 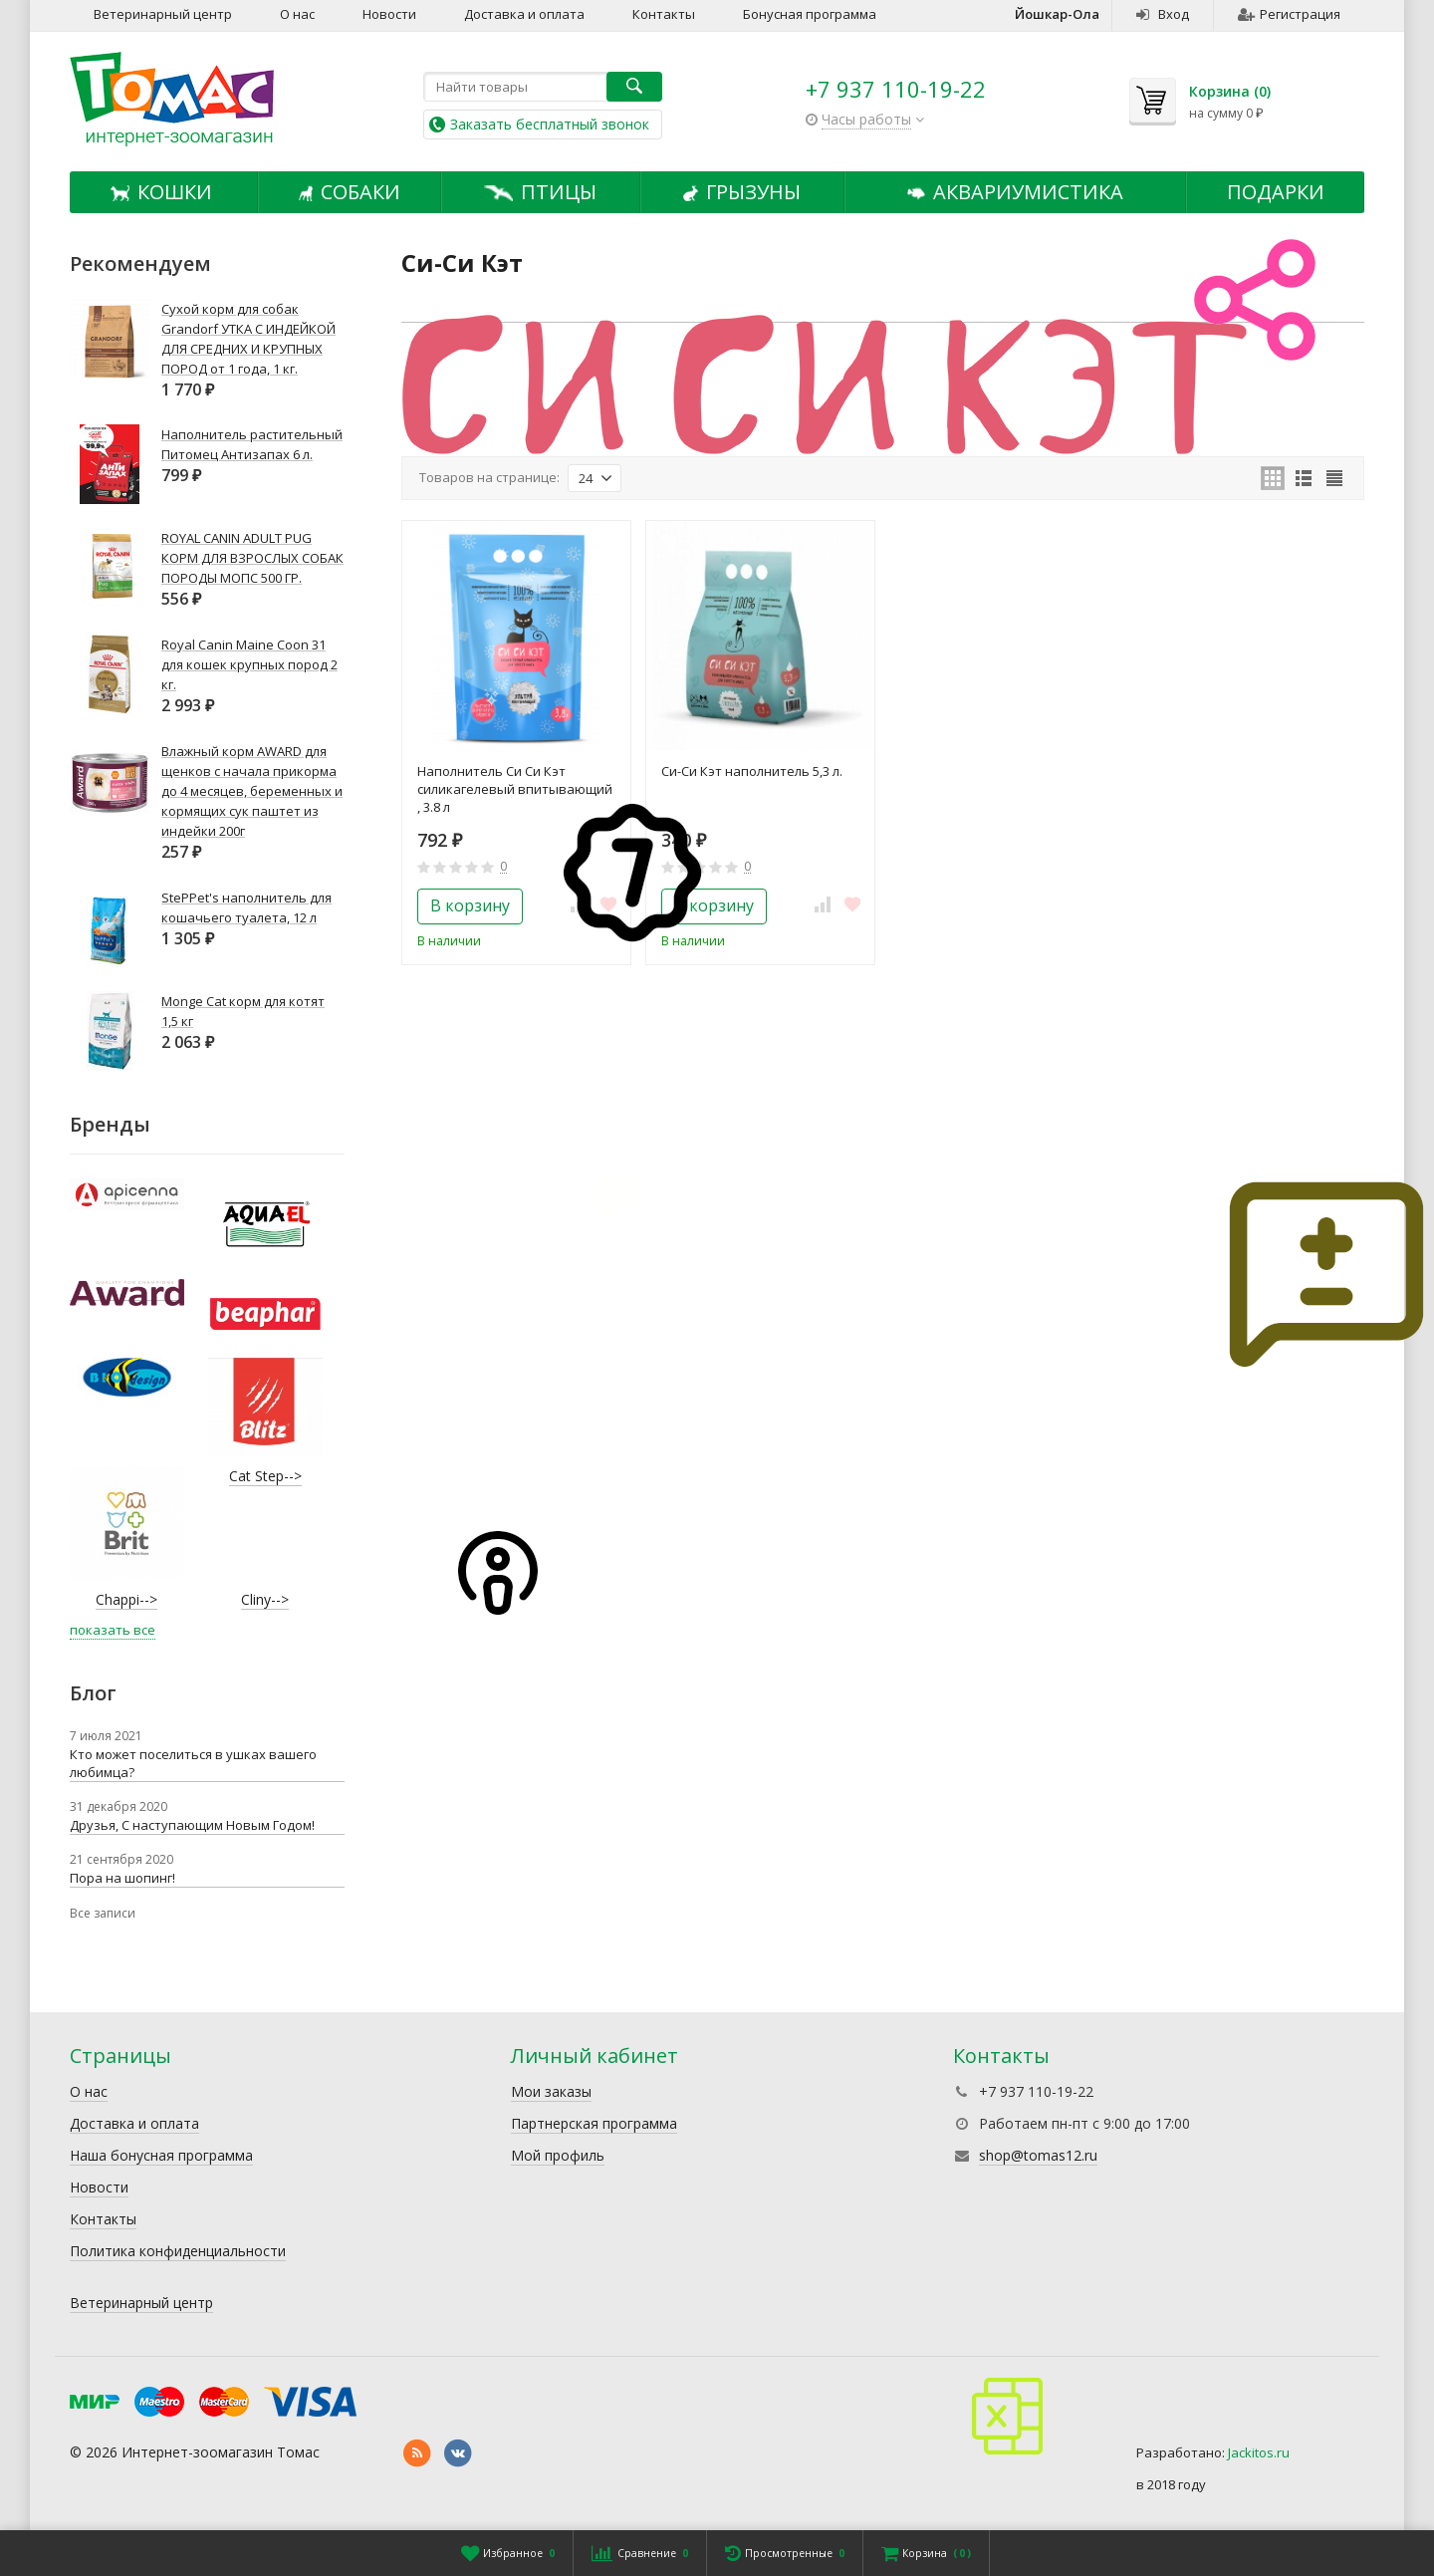 I want to click on indicates rank or position number 7, so click(x=632, y=873).